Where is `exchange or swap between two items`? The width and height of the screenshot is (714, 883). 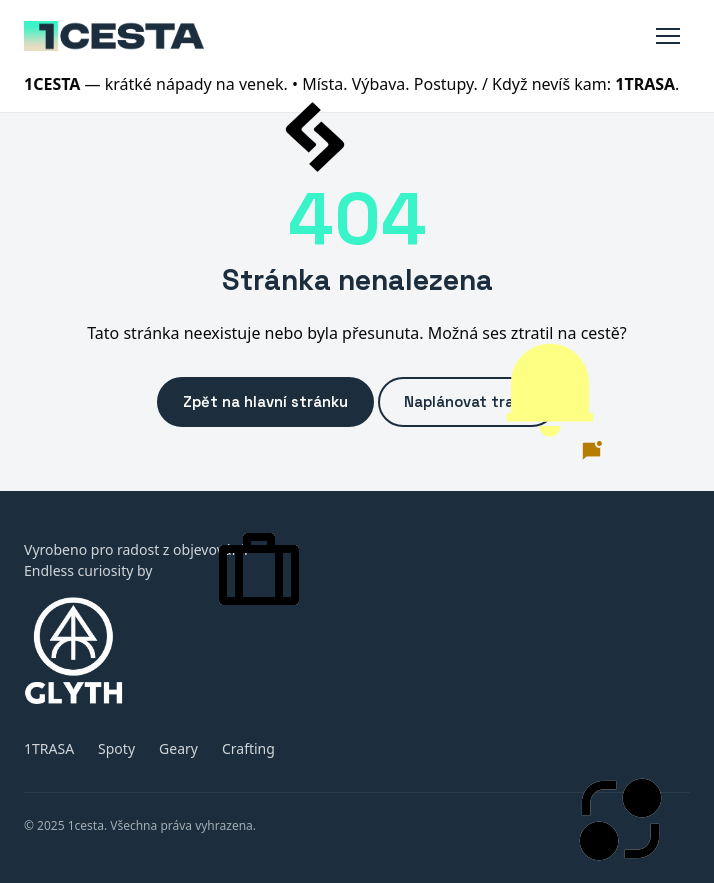 exchange or swap between two items is located at coordinates (620, 819).